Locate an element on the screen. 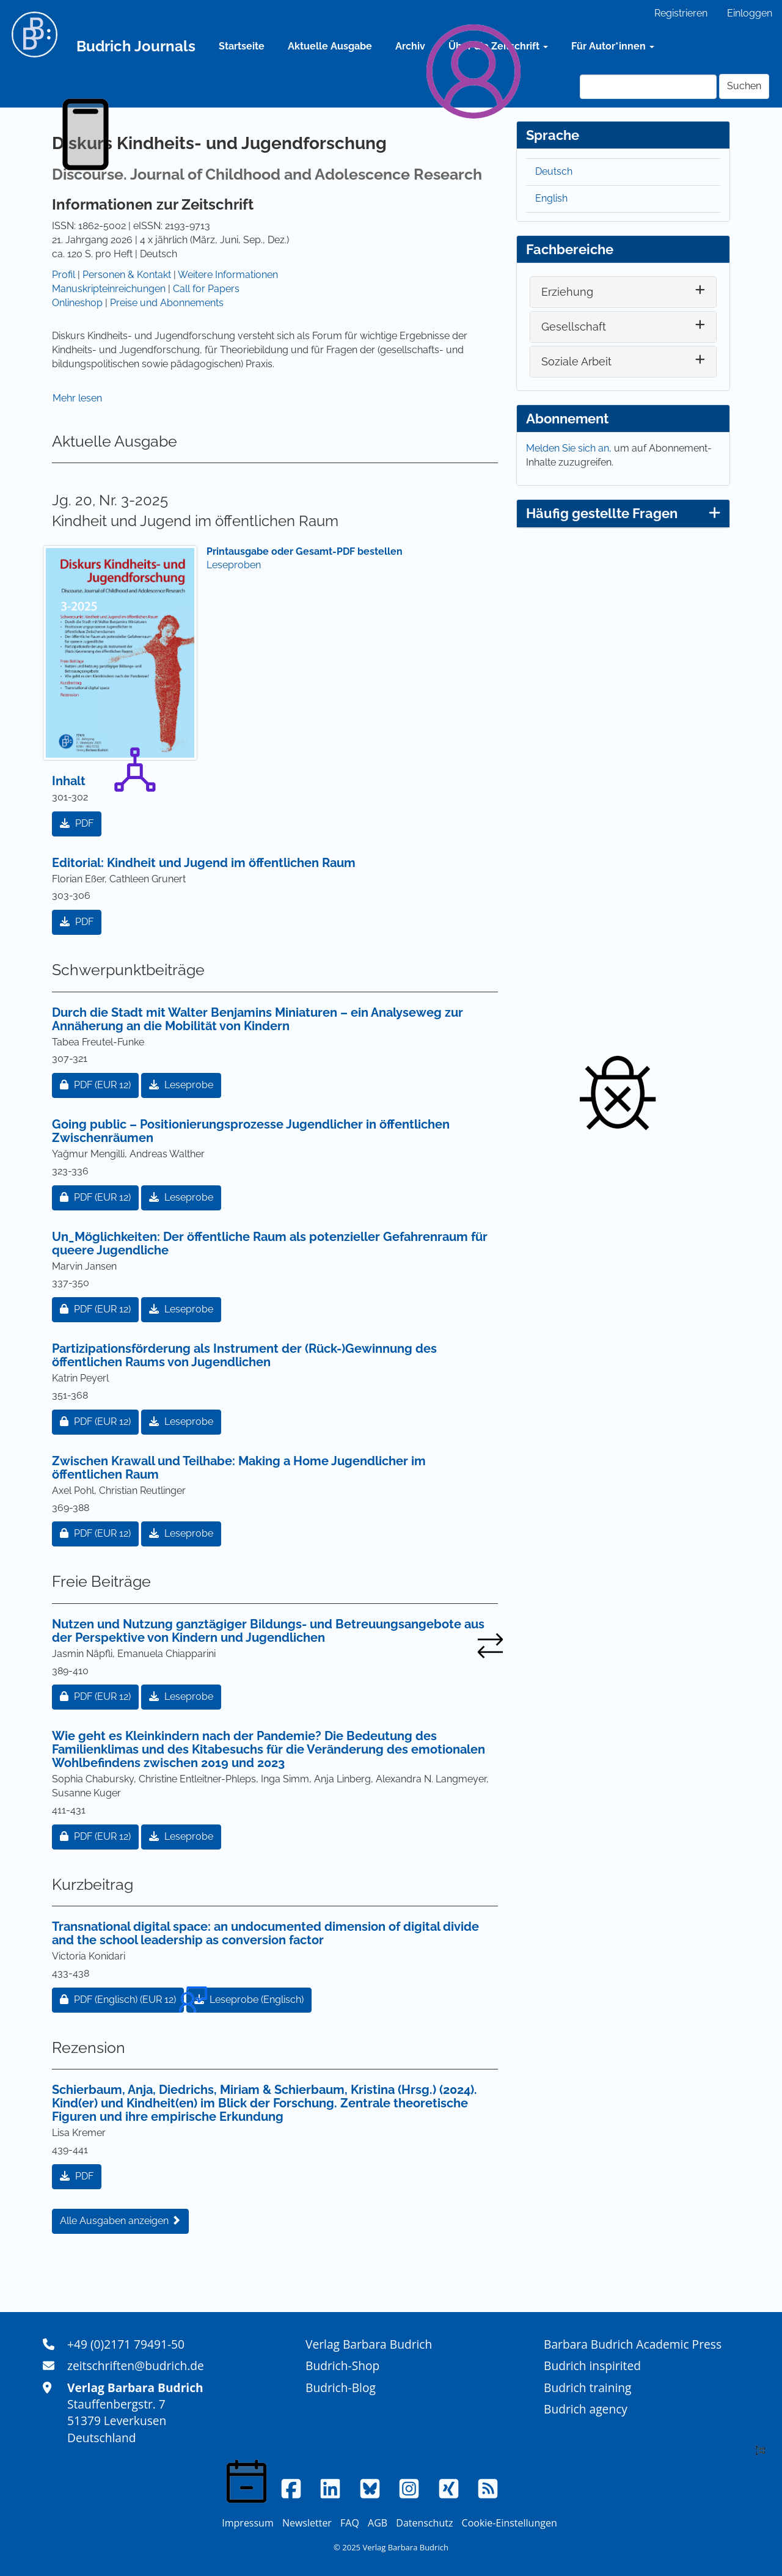 This screenshot has height=2576, width=782. submit feedback or comments is located at coordinates (194, 1999).